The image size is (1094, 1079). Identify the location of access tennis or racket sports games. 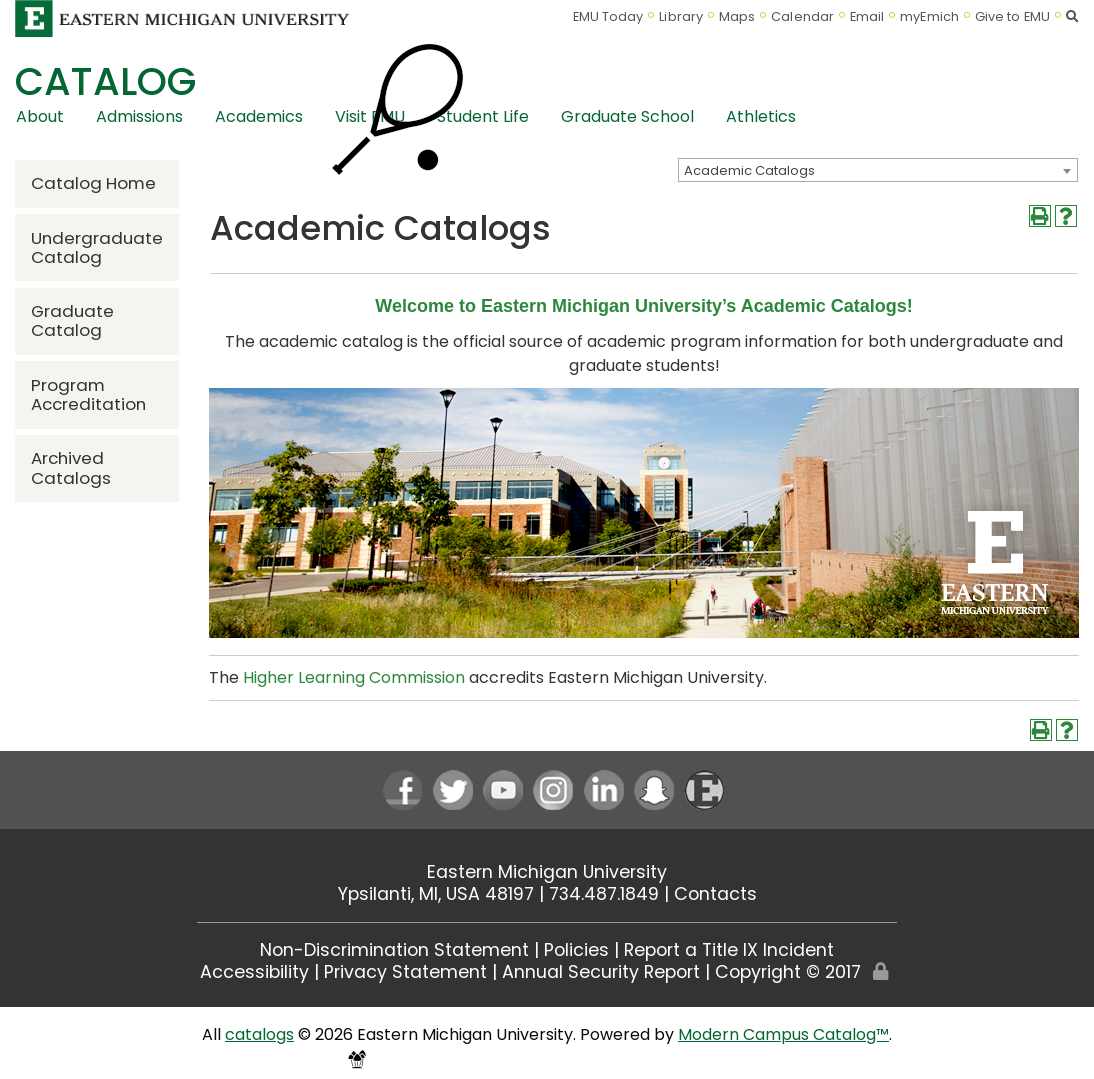
(397, 109).